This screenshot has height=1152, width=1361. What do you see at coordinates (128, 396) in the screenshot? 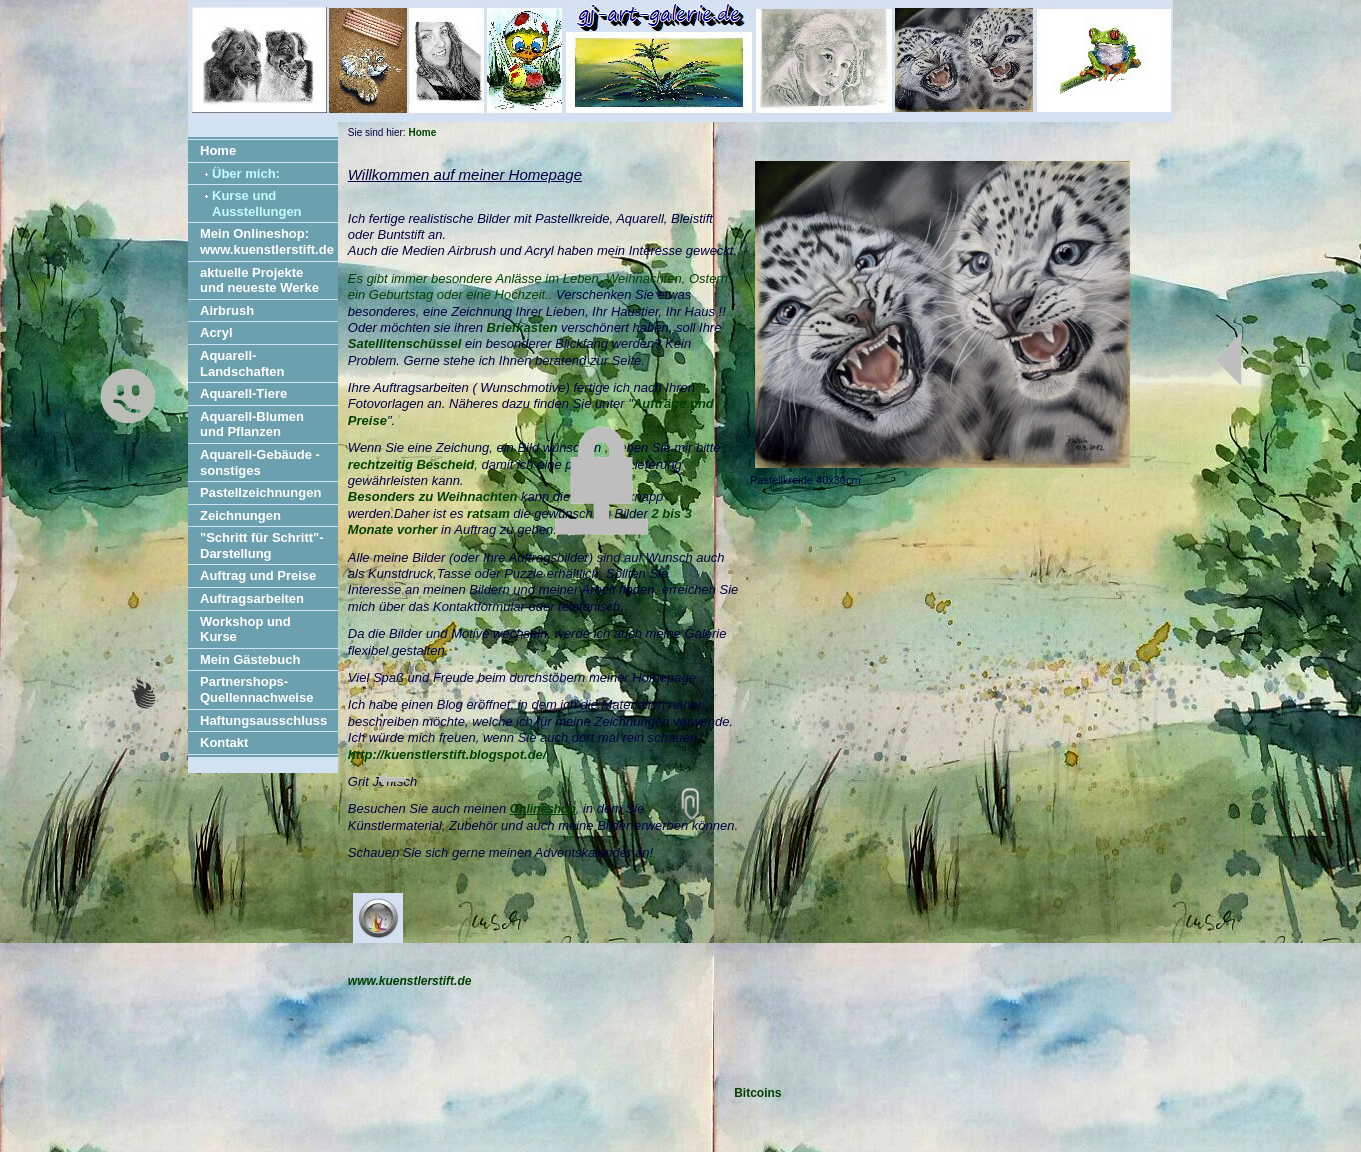
I see `indicates confusion or uncertainty about an action` at bounding box center [128, 396].